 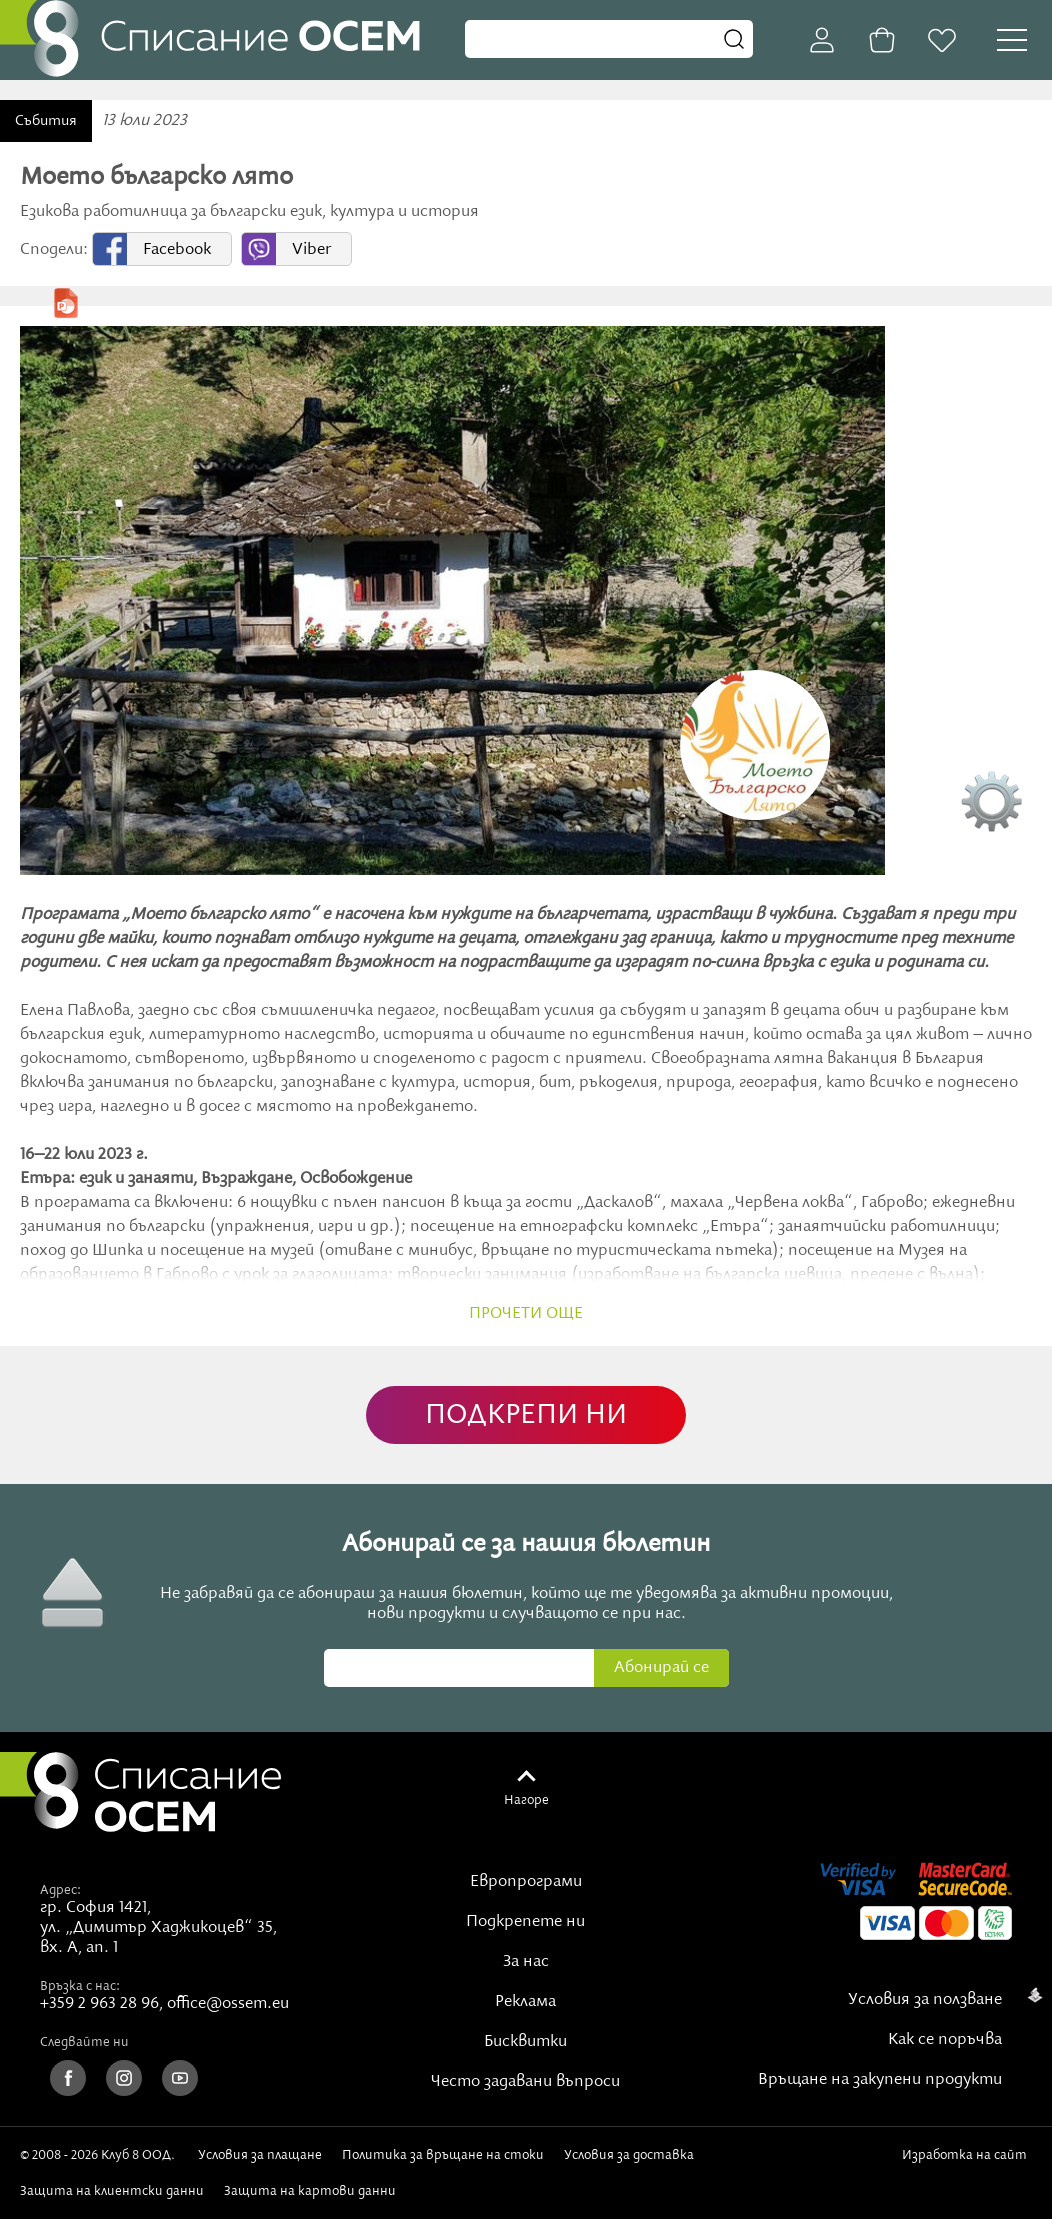 What do you see at coordinates (1035, 1995) in the screenshot?
I see `access the script menu application` at bounding box center [1035, 1995].